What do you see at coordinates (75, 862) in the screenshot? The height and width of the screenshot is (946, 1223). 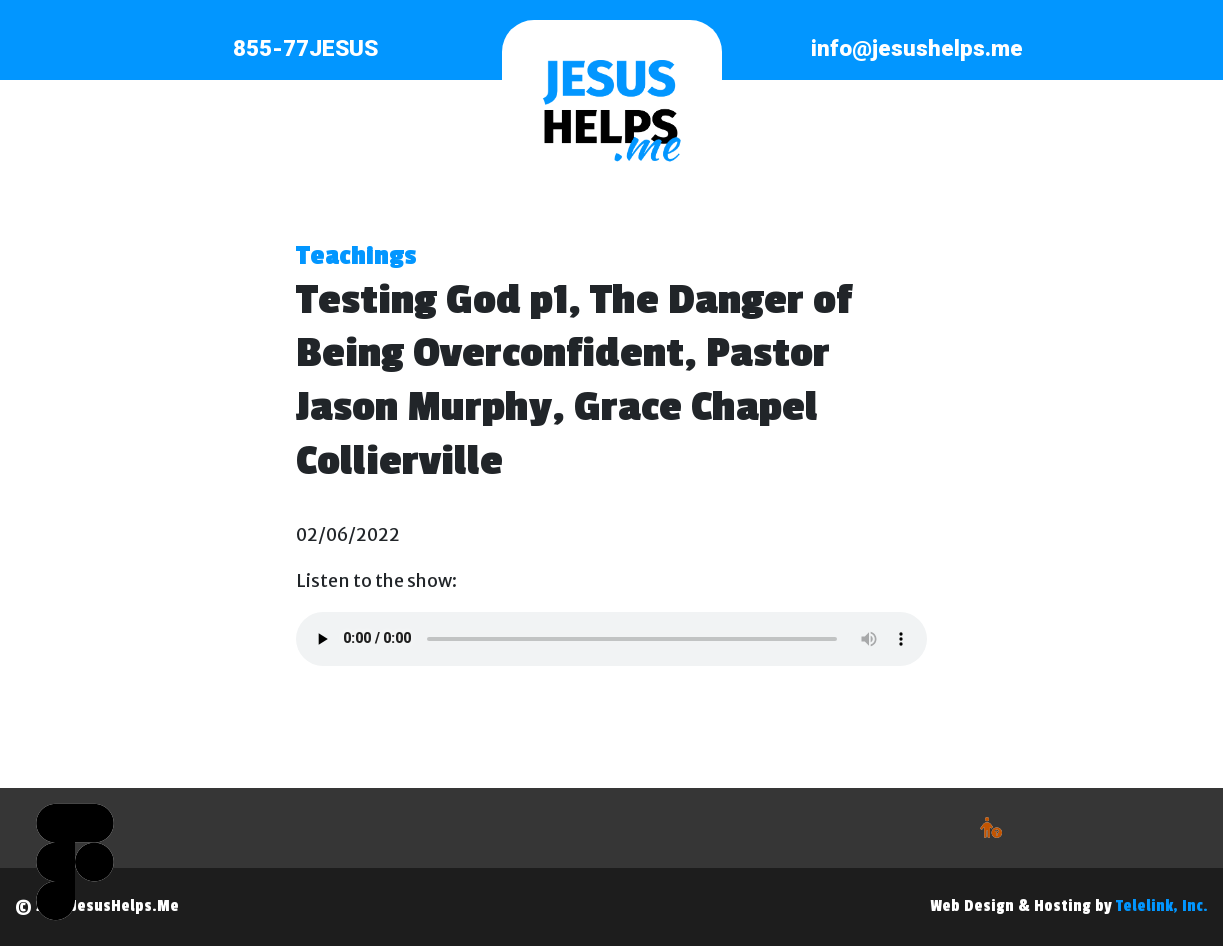 I see `open Figma design tool` at bounding box center [75, 862].